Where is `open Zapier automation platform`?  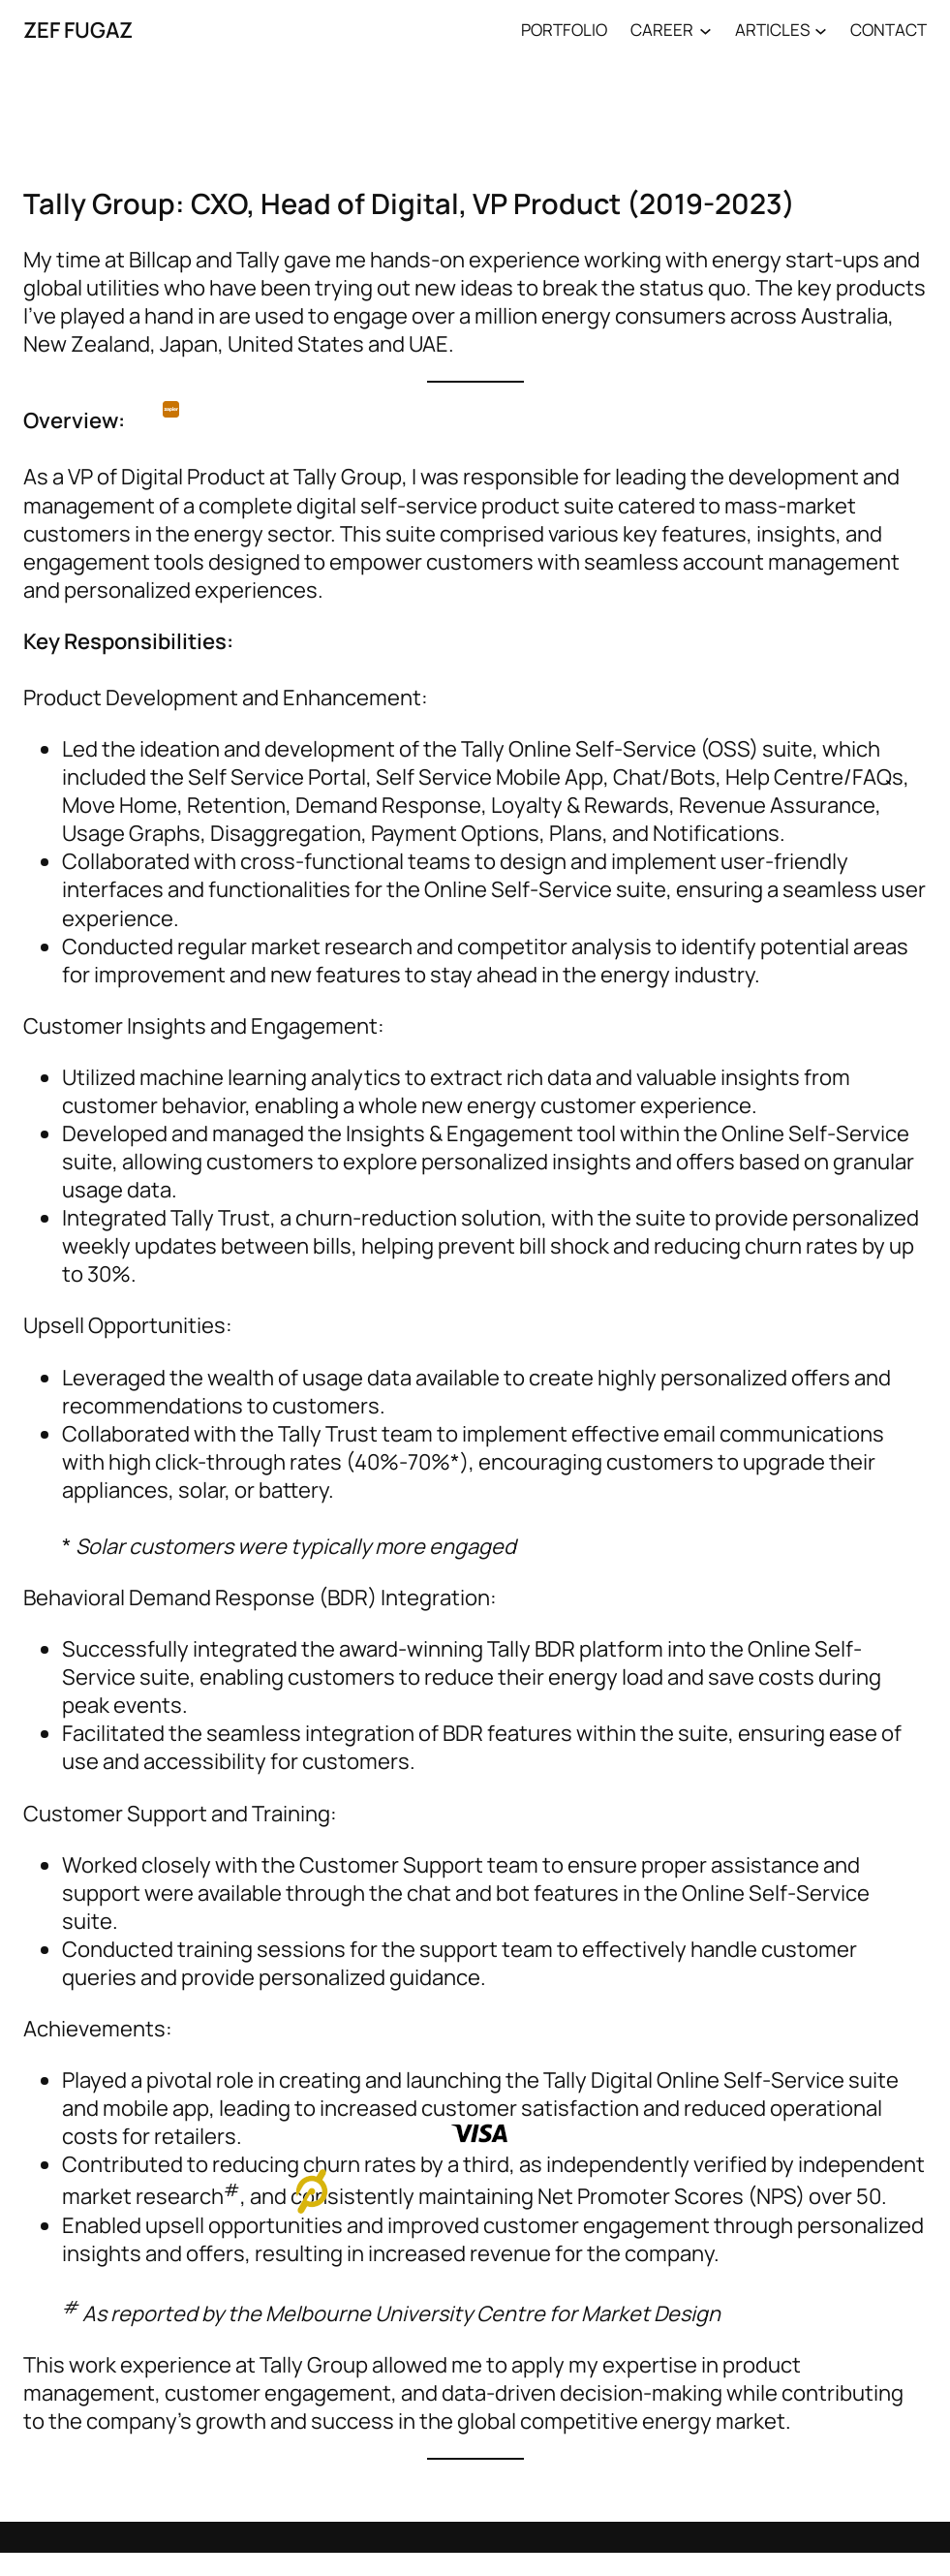
open Zapier automation platform is located at coordinates (170, 409).